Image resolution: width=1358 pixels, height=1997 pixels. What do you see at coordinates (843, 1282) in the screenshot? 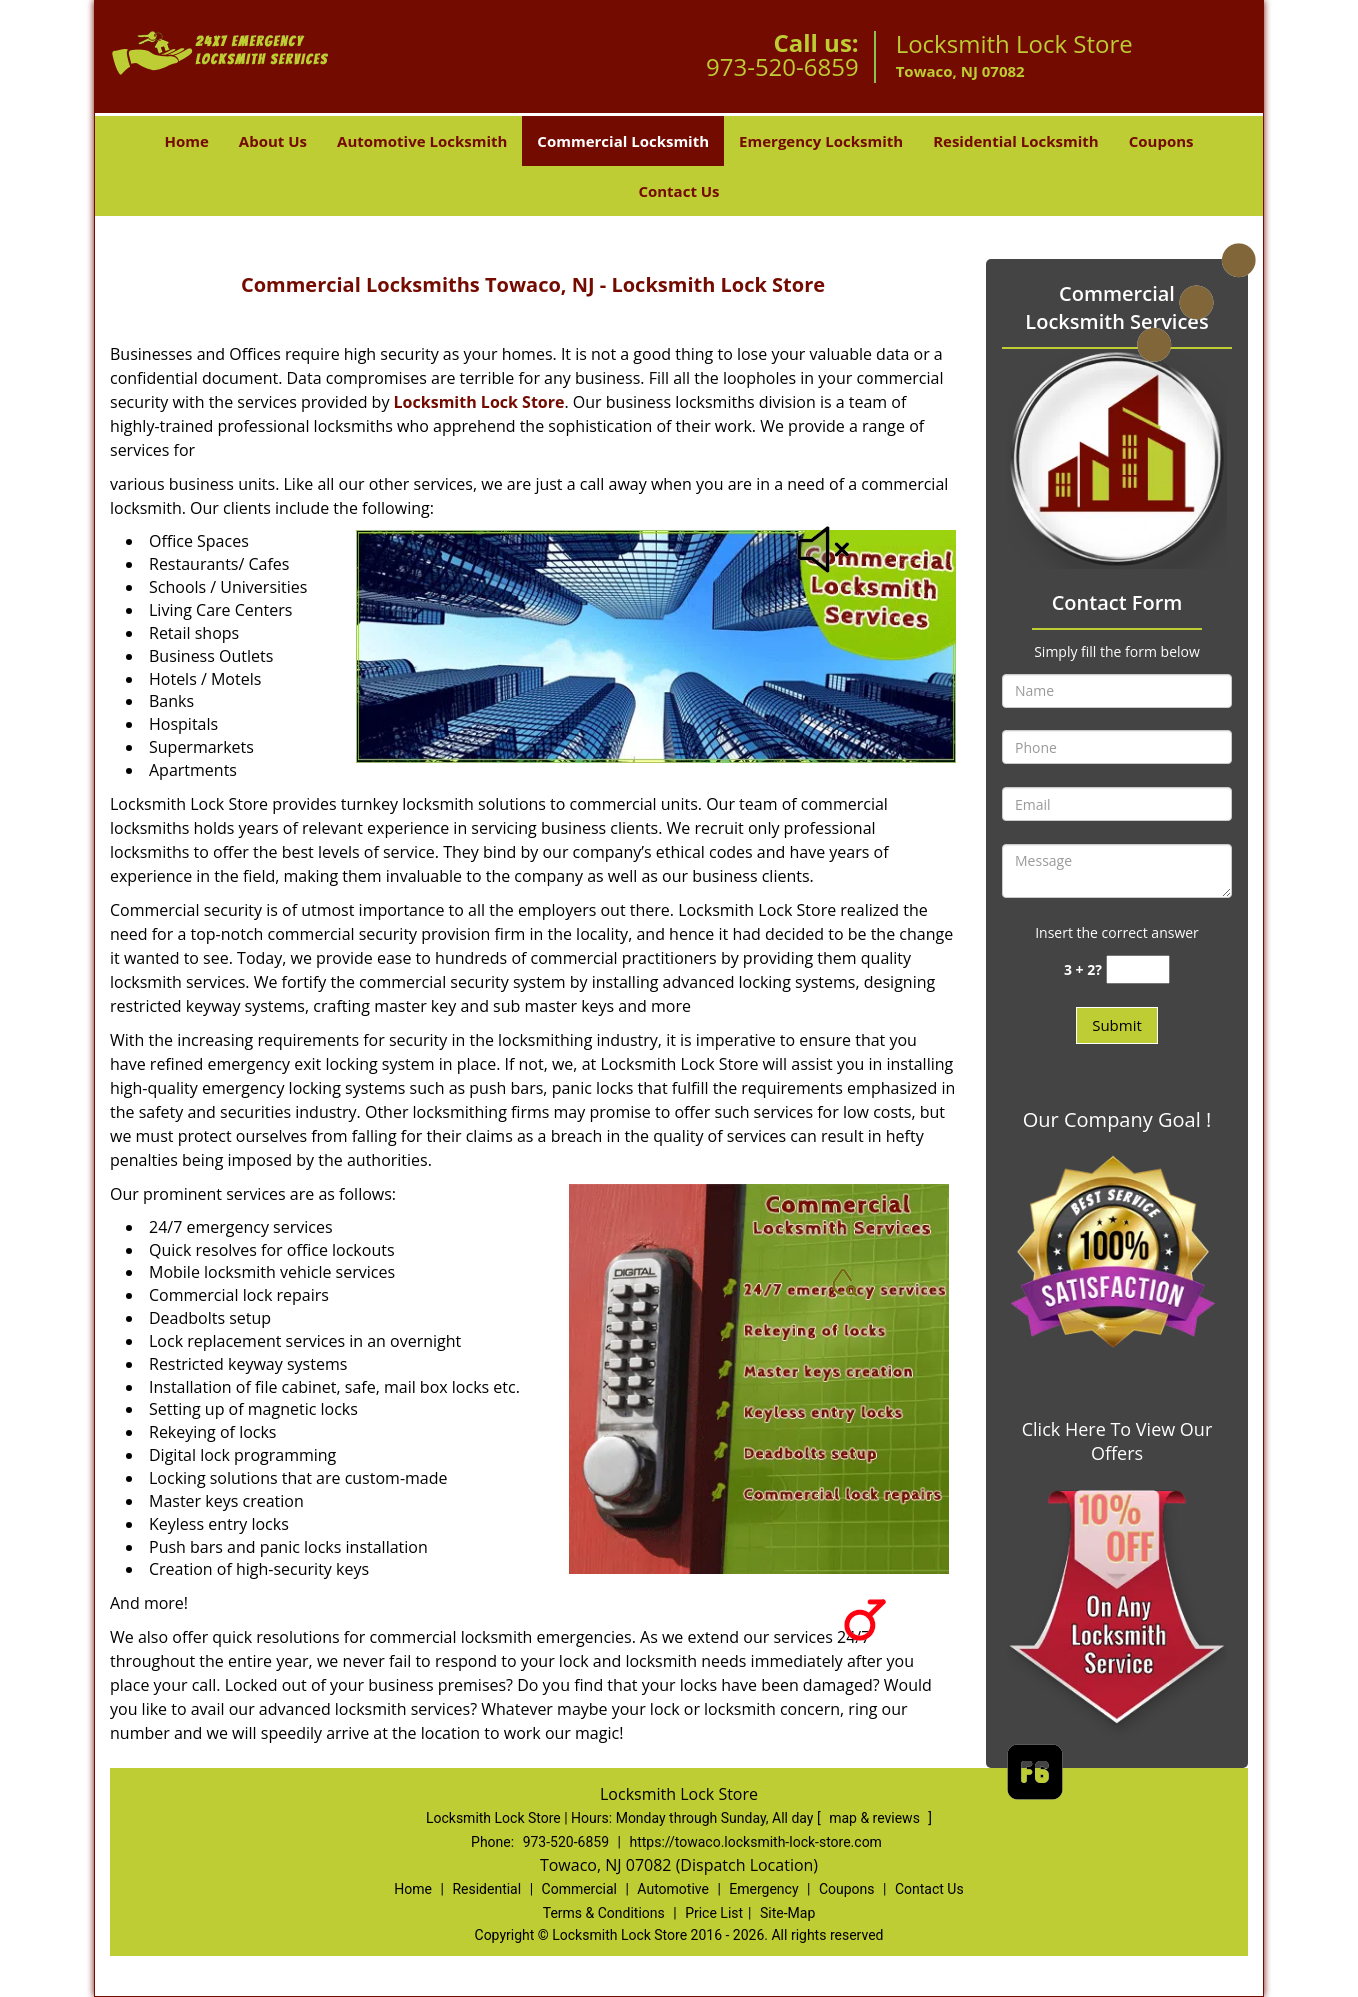
I see `search water or liquid settings` at bounding box center [843, 1282].